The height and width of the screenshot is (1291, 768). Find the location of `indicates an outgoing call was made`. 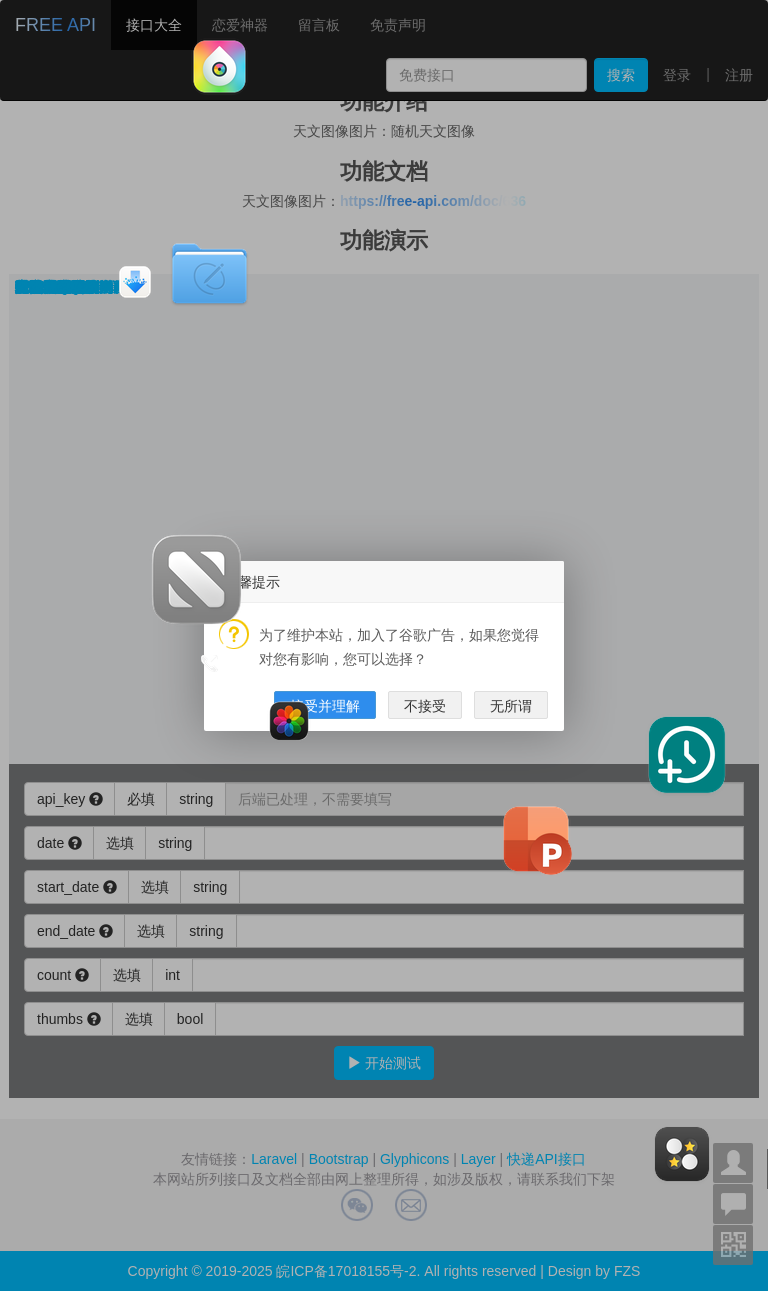

indicates an outgoing call was made is located at coordinates (209, 663).